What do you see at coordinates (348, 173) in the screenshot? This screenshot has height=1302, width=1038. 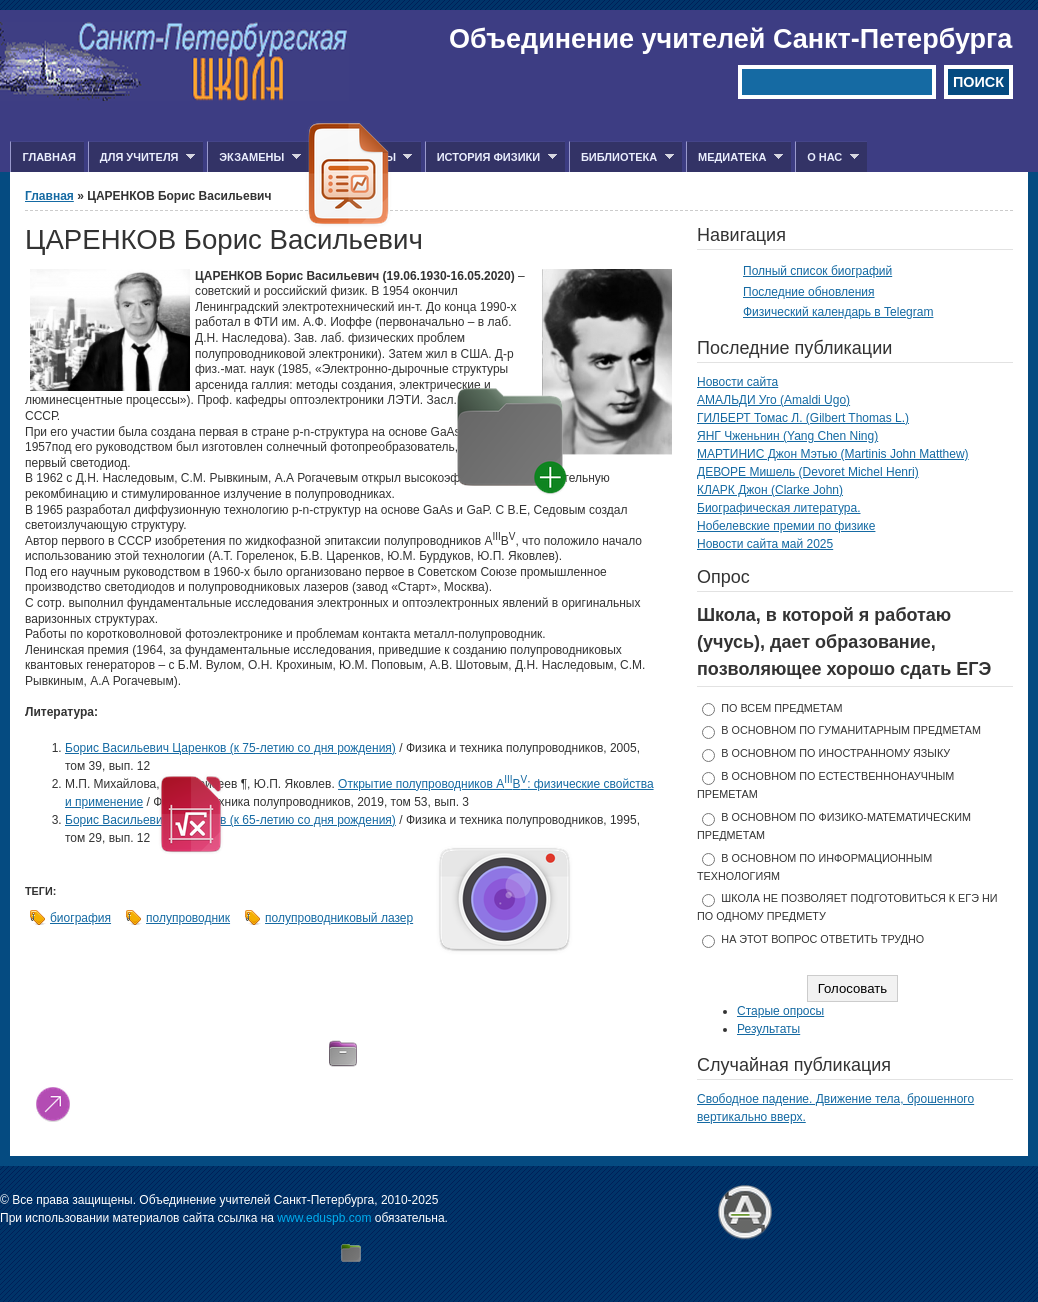 I see `libreoffice impress presentation file` at bounding box center [348, 173].